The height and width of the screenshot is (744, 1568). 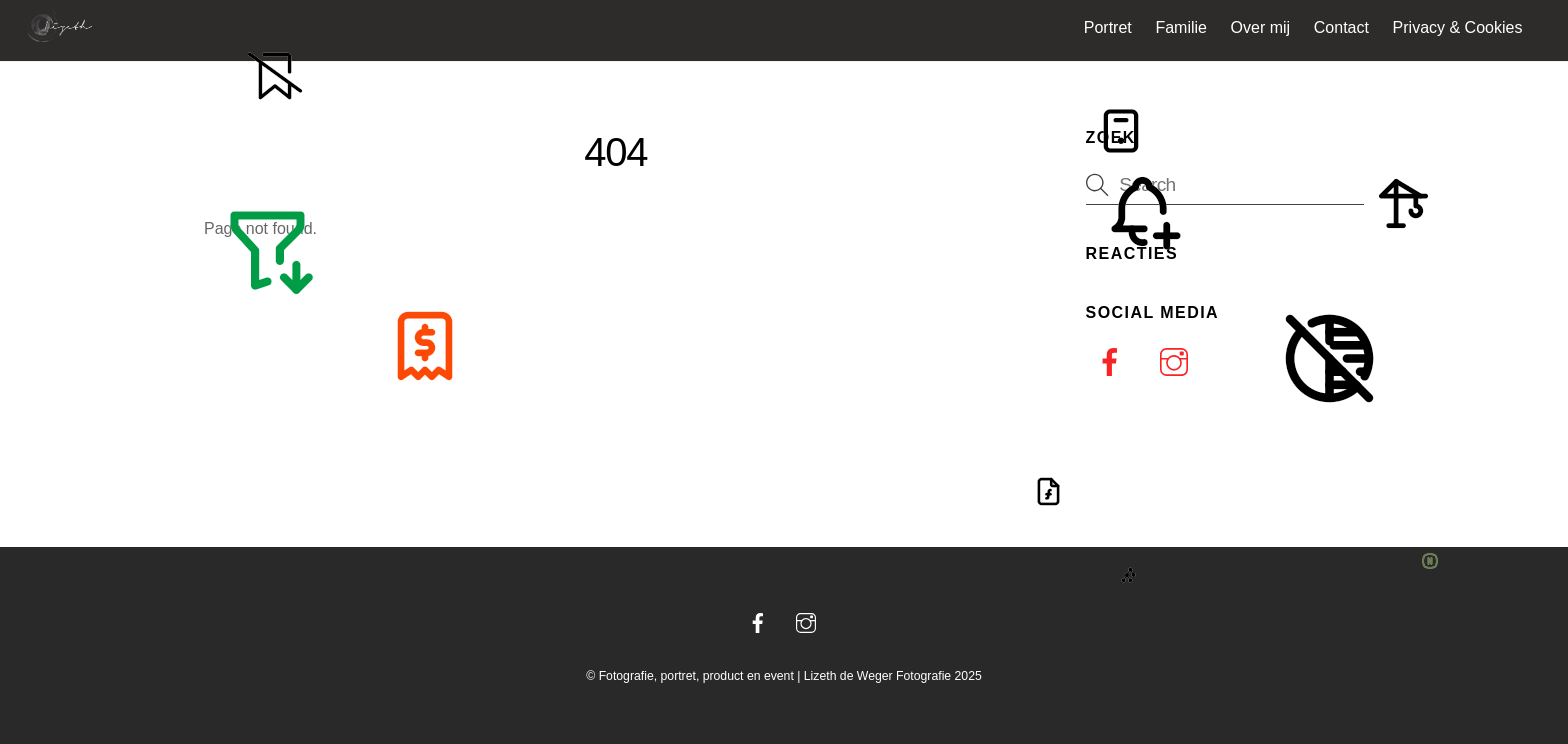 I want to click on add a new notification or alert, so click(x=1142, y=211).